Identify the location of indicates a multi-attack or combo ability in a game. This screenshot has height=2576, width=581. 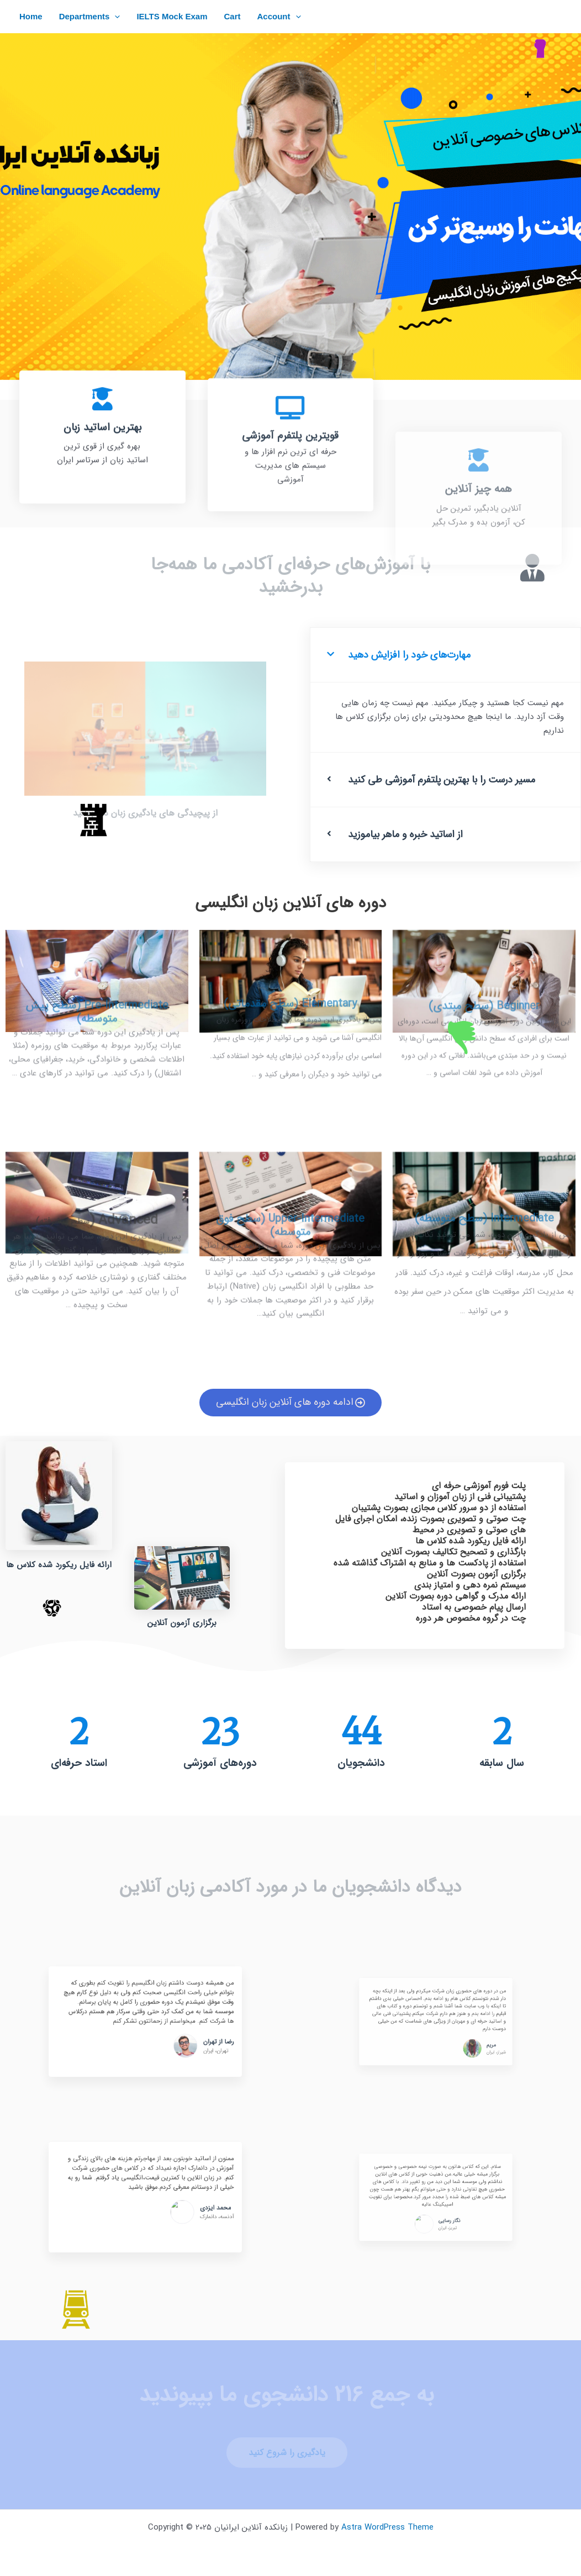
(52, 1608).